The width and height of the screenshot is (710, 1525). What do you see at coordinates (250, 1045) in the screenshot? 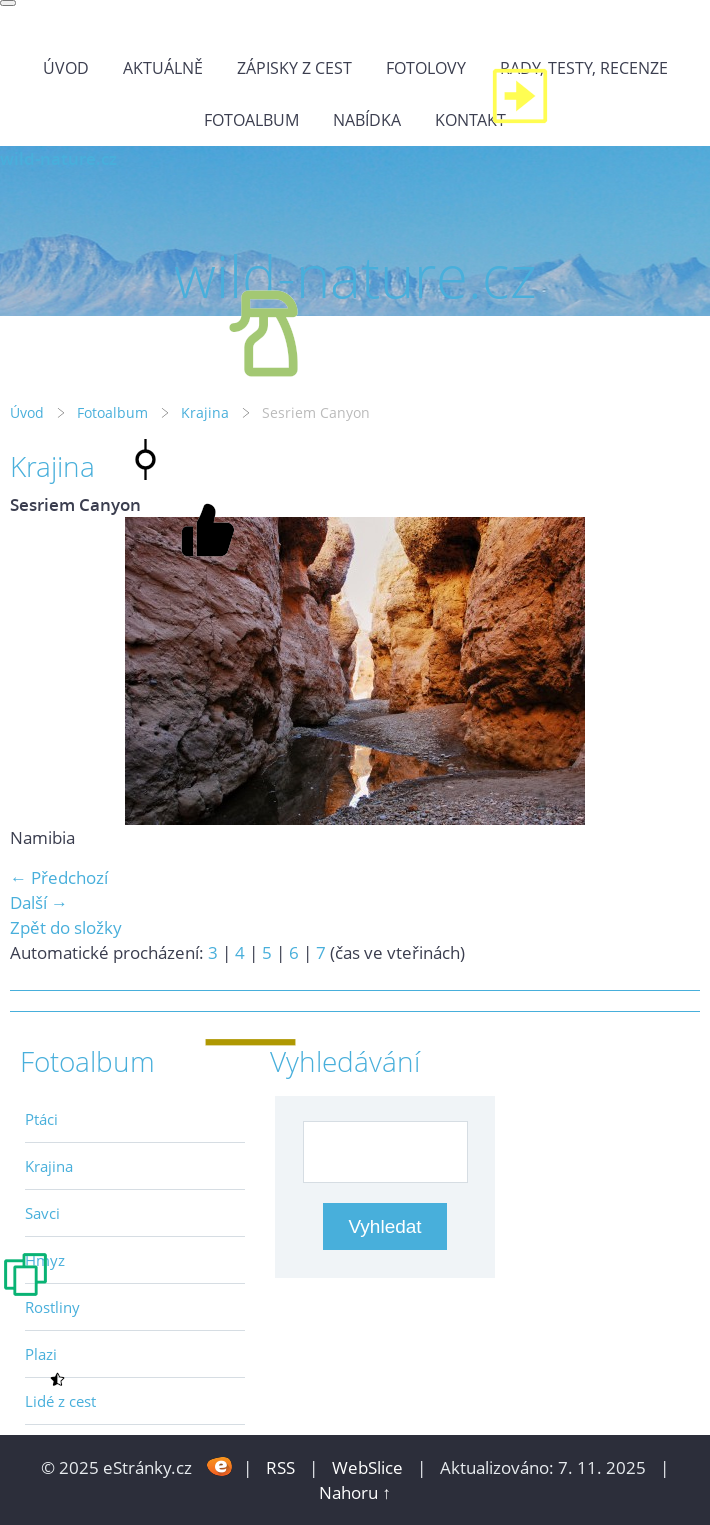
I see `remove an item from a list` at bounding box center [250, 1045].